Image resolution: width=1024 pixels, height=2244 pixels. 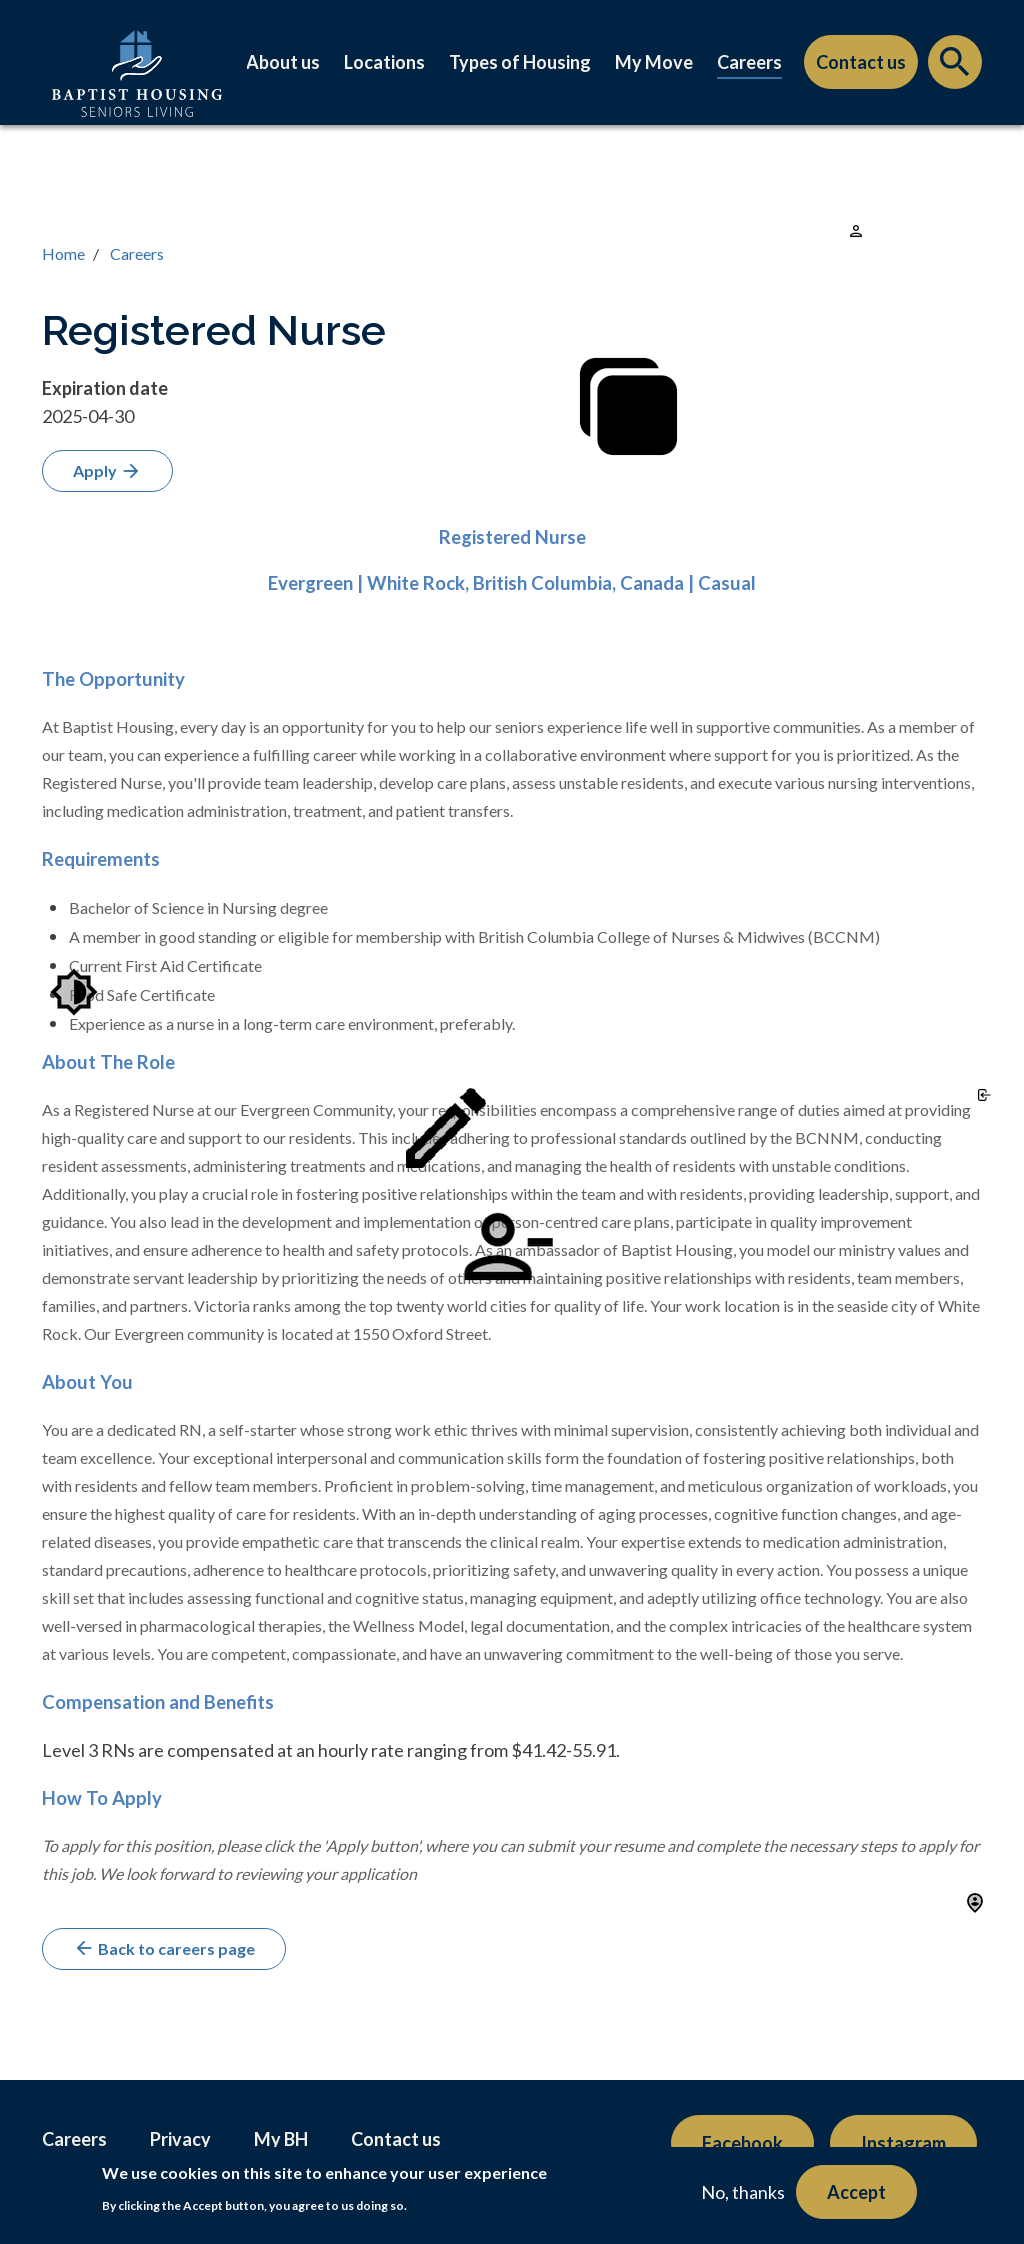 What do you see at coordinates (74, 992) in the screenshot?
I see `adjust screen brightness to medium level` at bounding box center [74, 992].